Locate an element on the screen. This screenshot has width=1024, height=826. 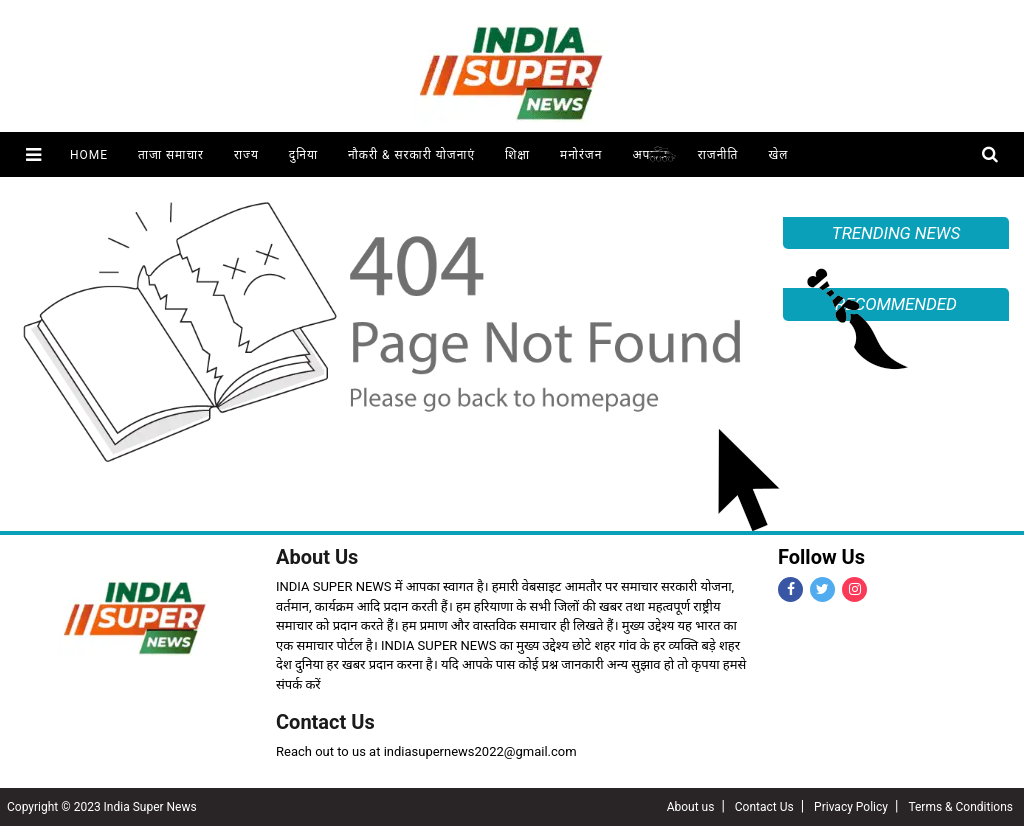
equip a bone knife weapon is located at coordinates (858, 319).